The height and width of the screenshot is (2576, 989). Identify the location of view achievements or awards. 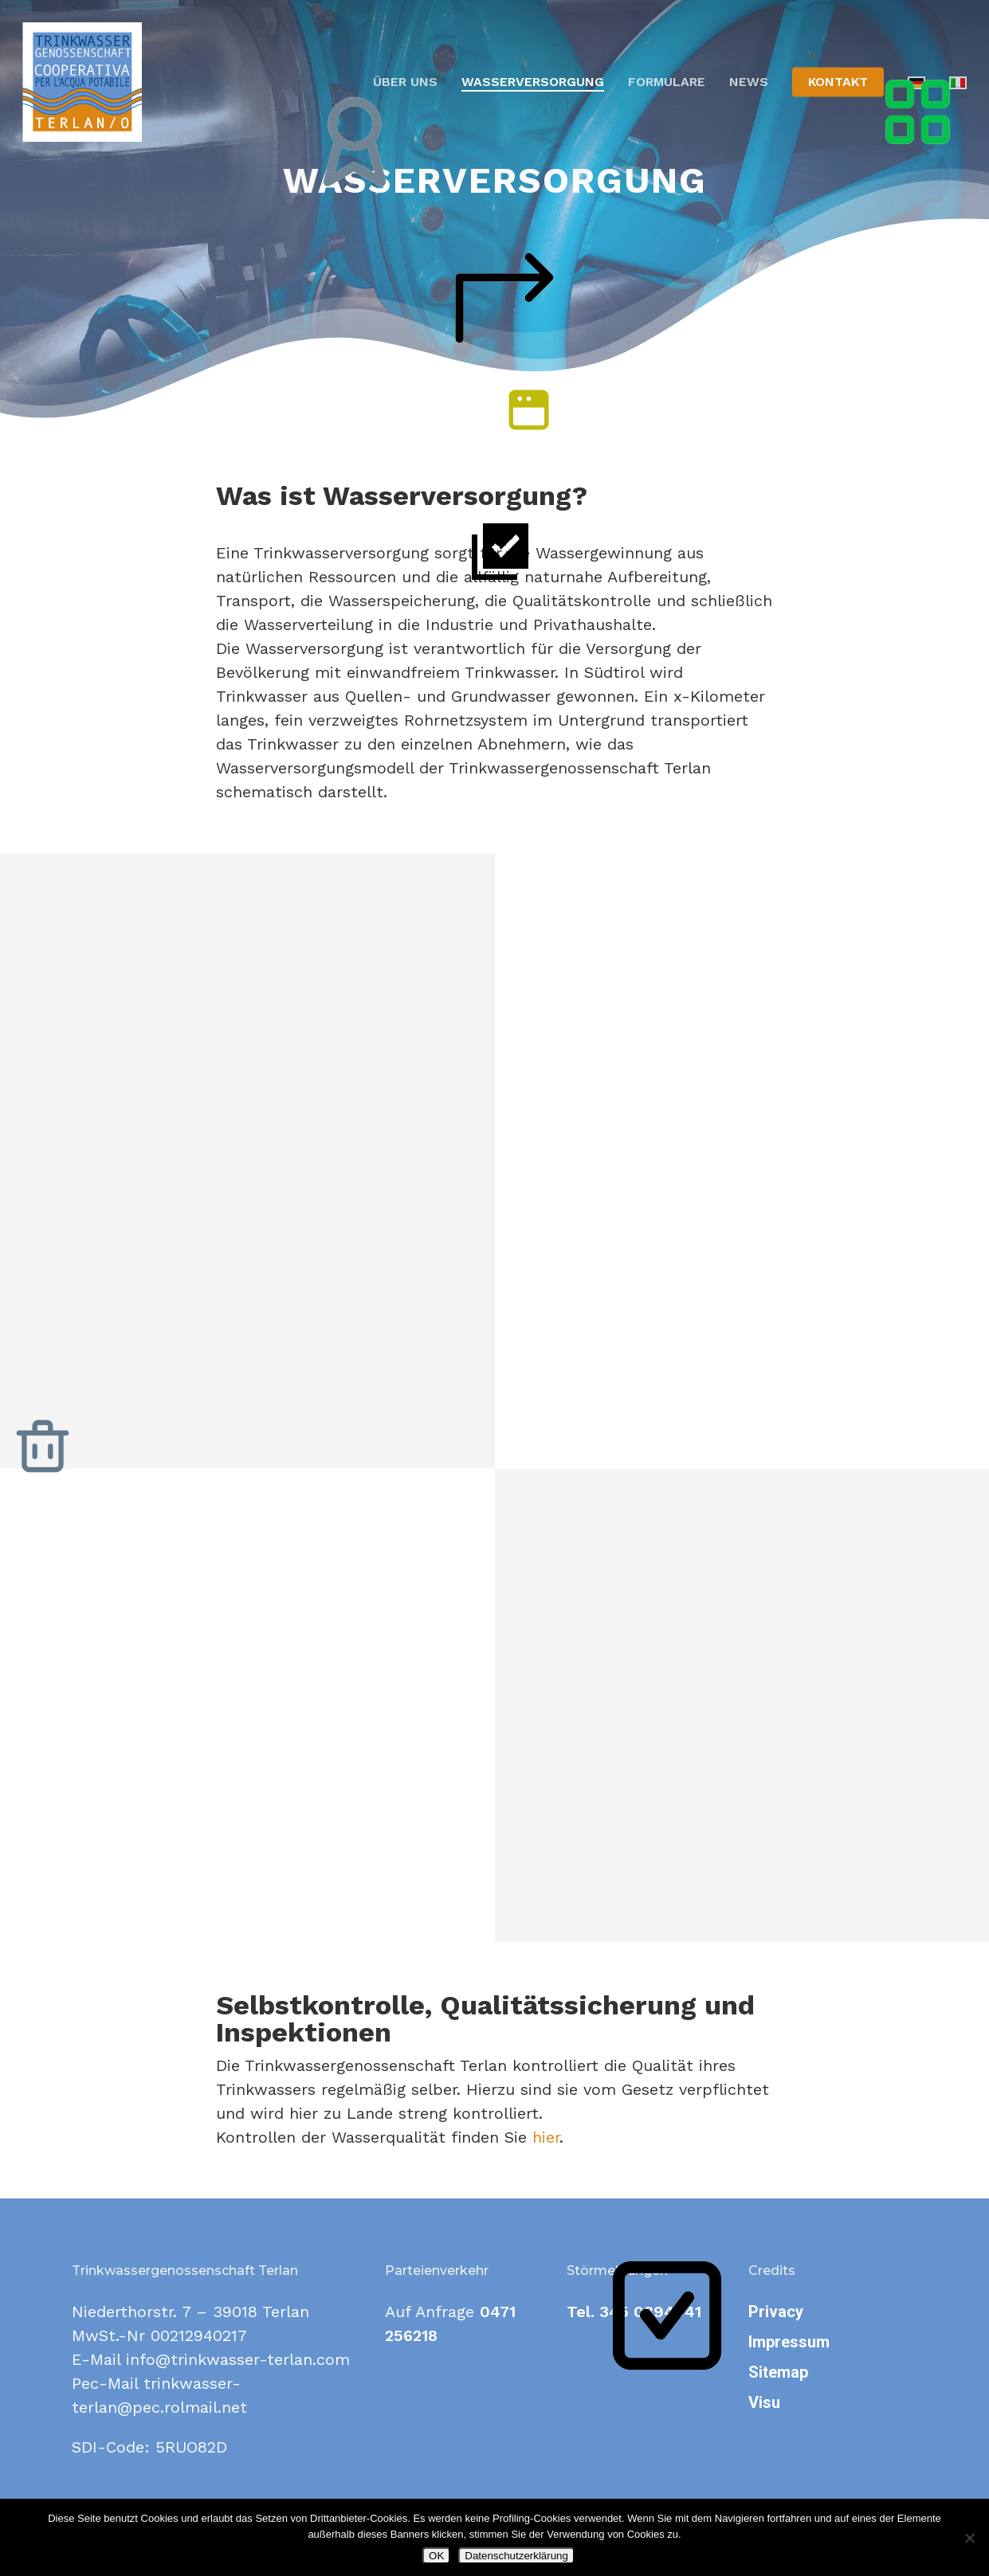
(355, 142).